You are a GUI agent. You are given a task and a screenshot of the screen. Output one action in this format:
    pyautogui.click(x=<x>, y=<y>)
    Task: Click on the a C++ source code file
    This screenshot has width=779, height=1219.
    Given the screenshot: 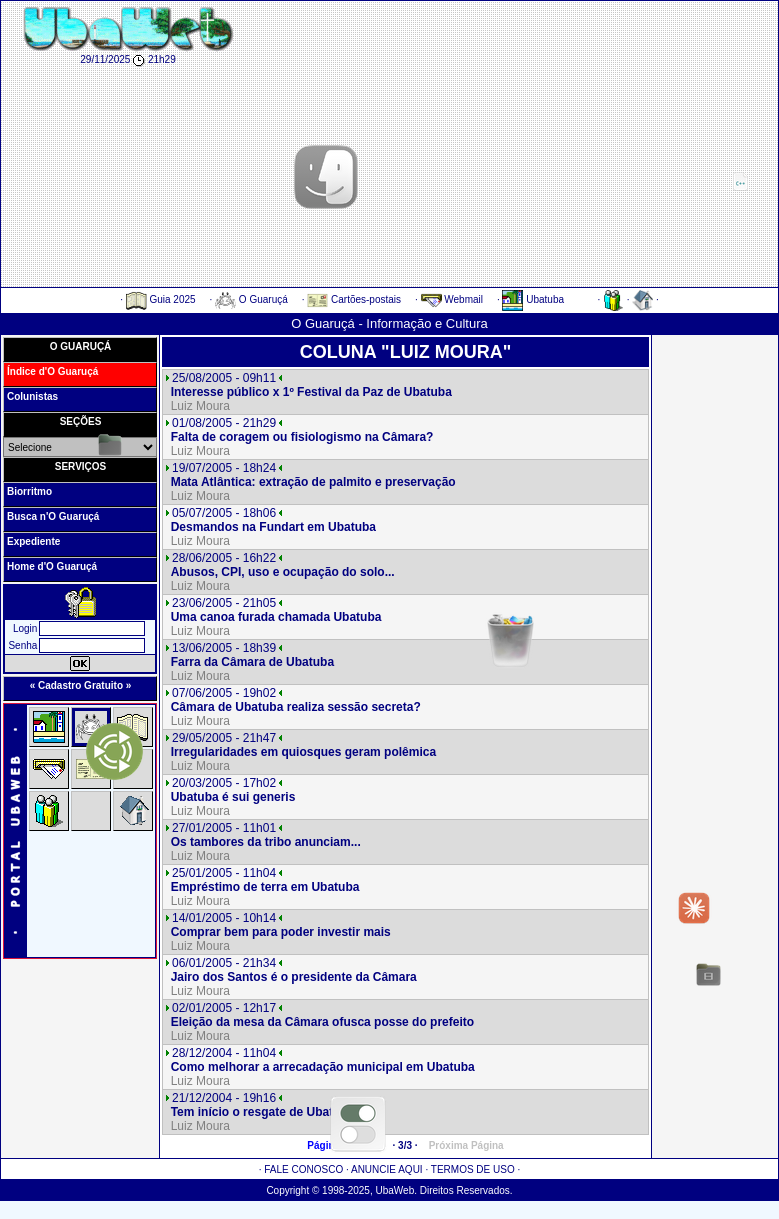 What is the action you would take?
    pyautogui.click(x=740, y=181)
    